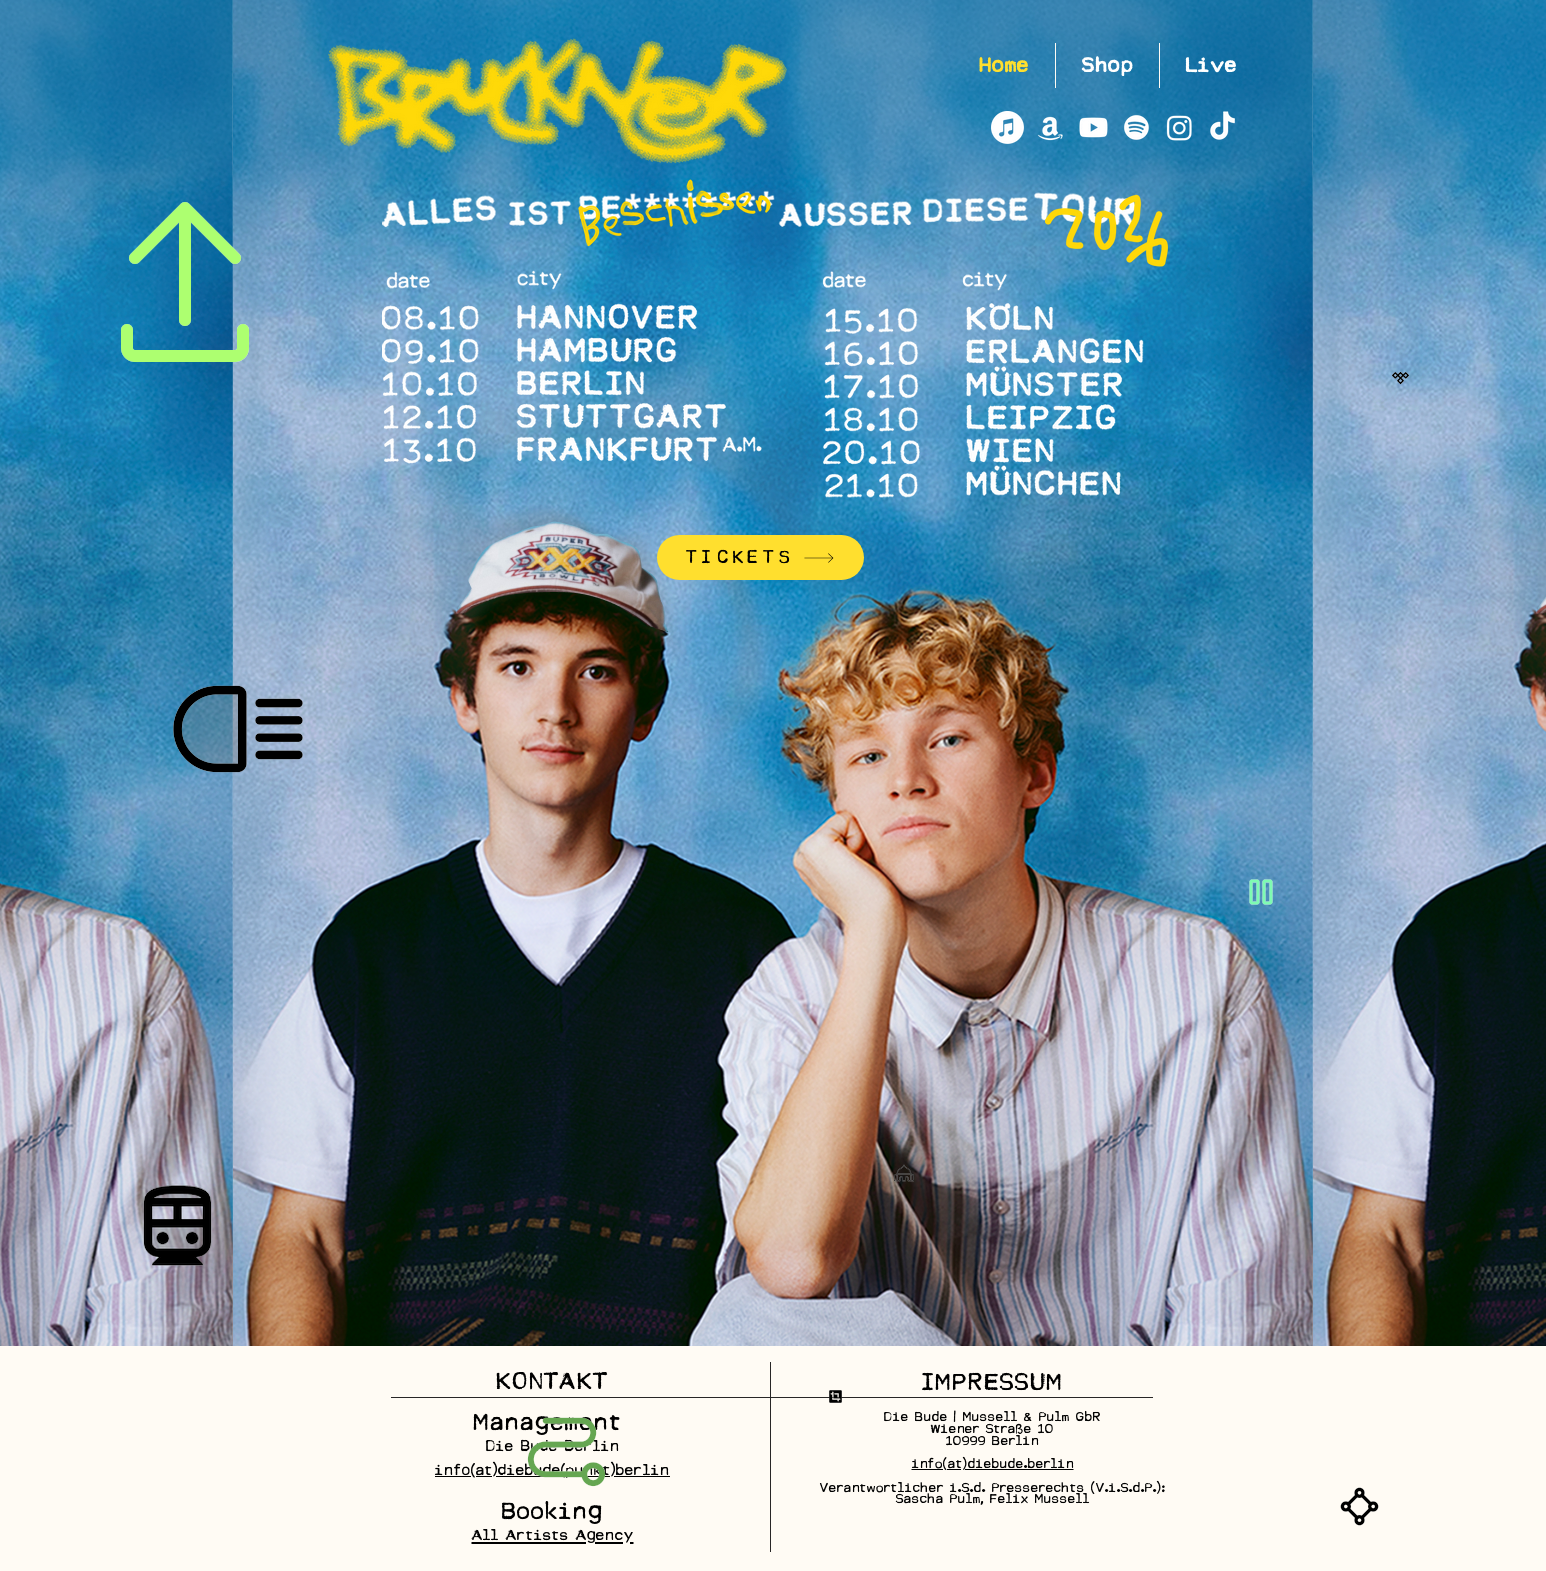  What do you see at coordinates (1261, 892) in the screenshot?
I see `pause media playback` at bounding box center [1261, 892].